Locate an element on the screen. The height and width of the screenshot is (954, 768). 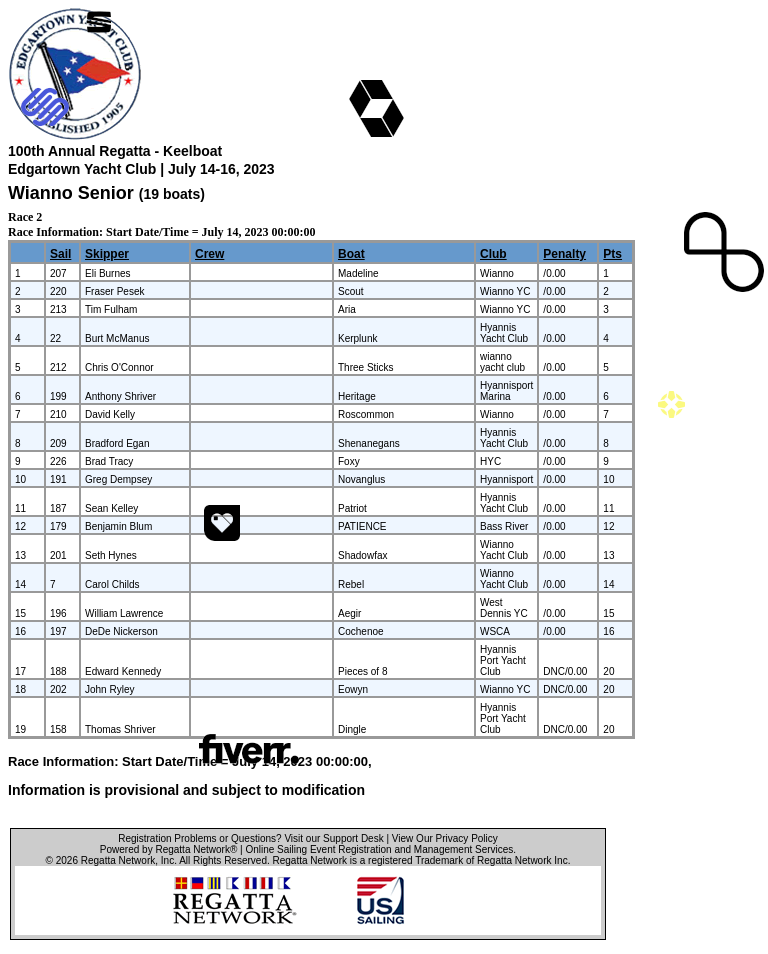
visit payhip website or storefront is located at coordinates (222, 523).